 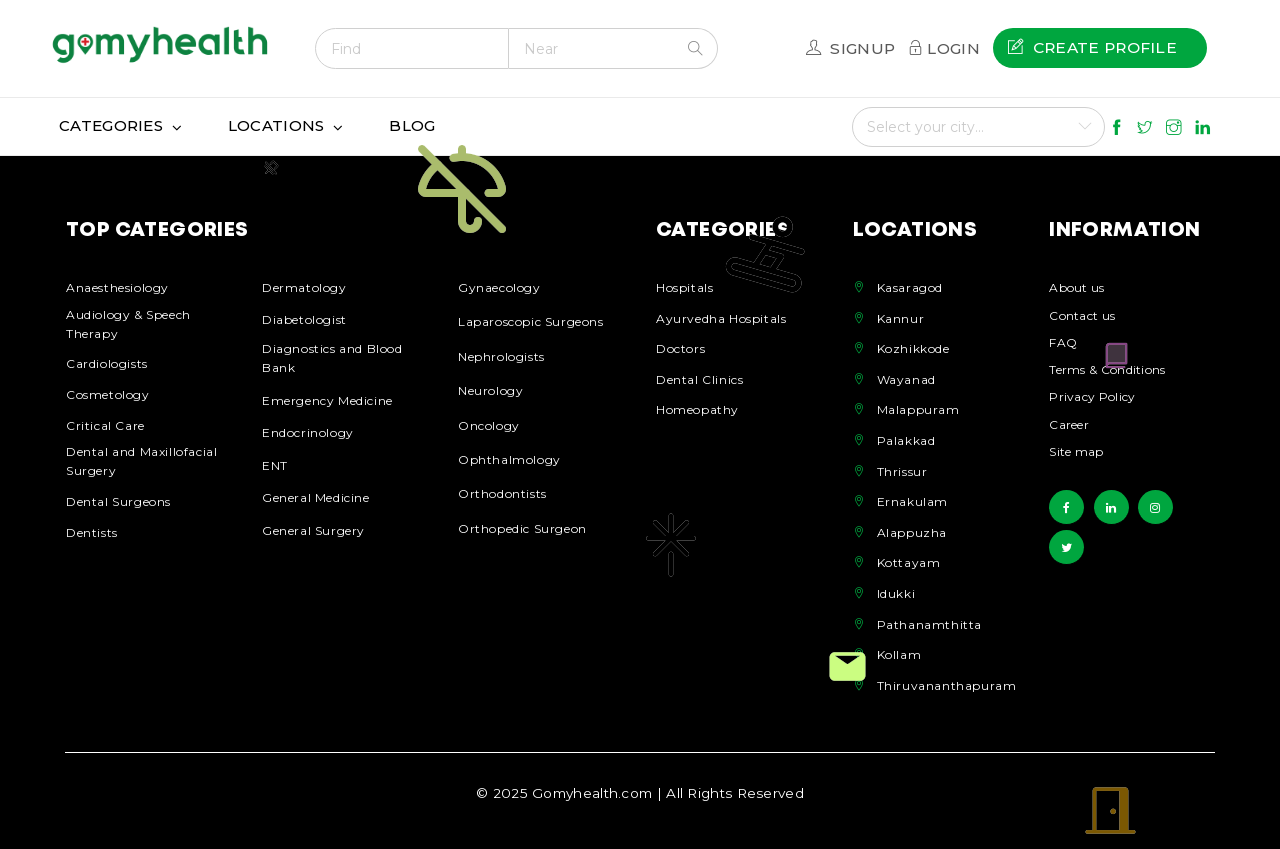 What do you see at coordinates (671, 545) in the screenshot?
I see `link to linktree profile` at bounding box center [671, 545].